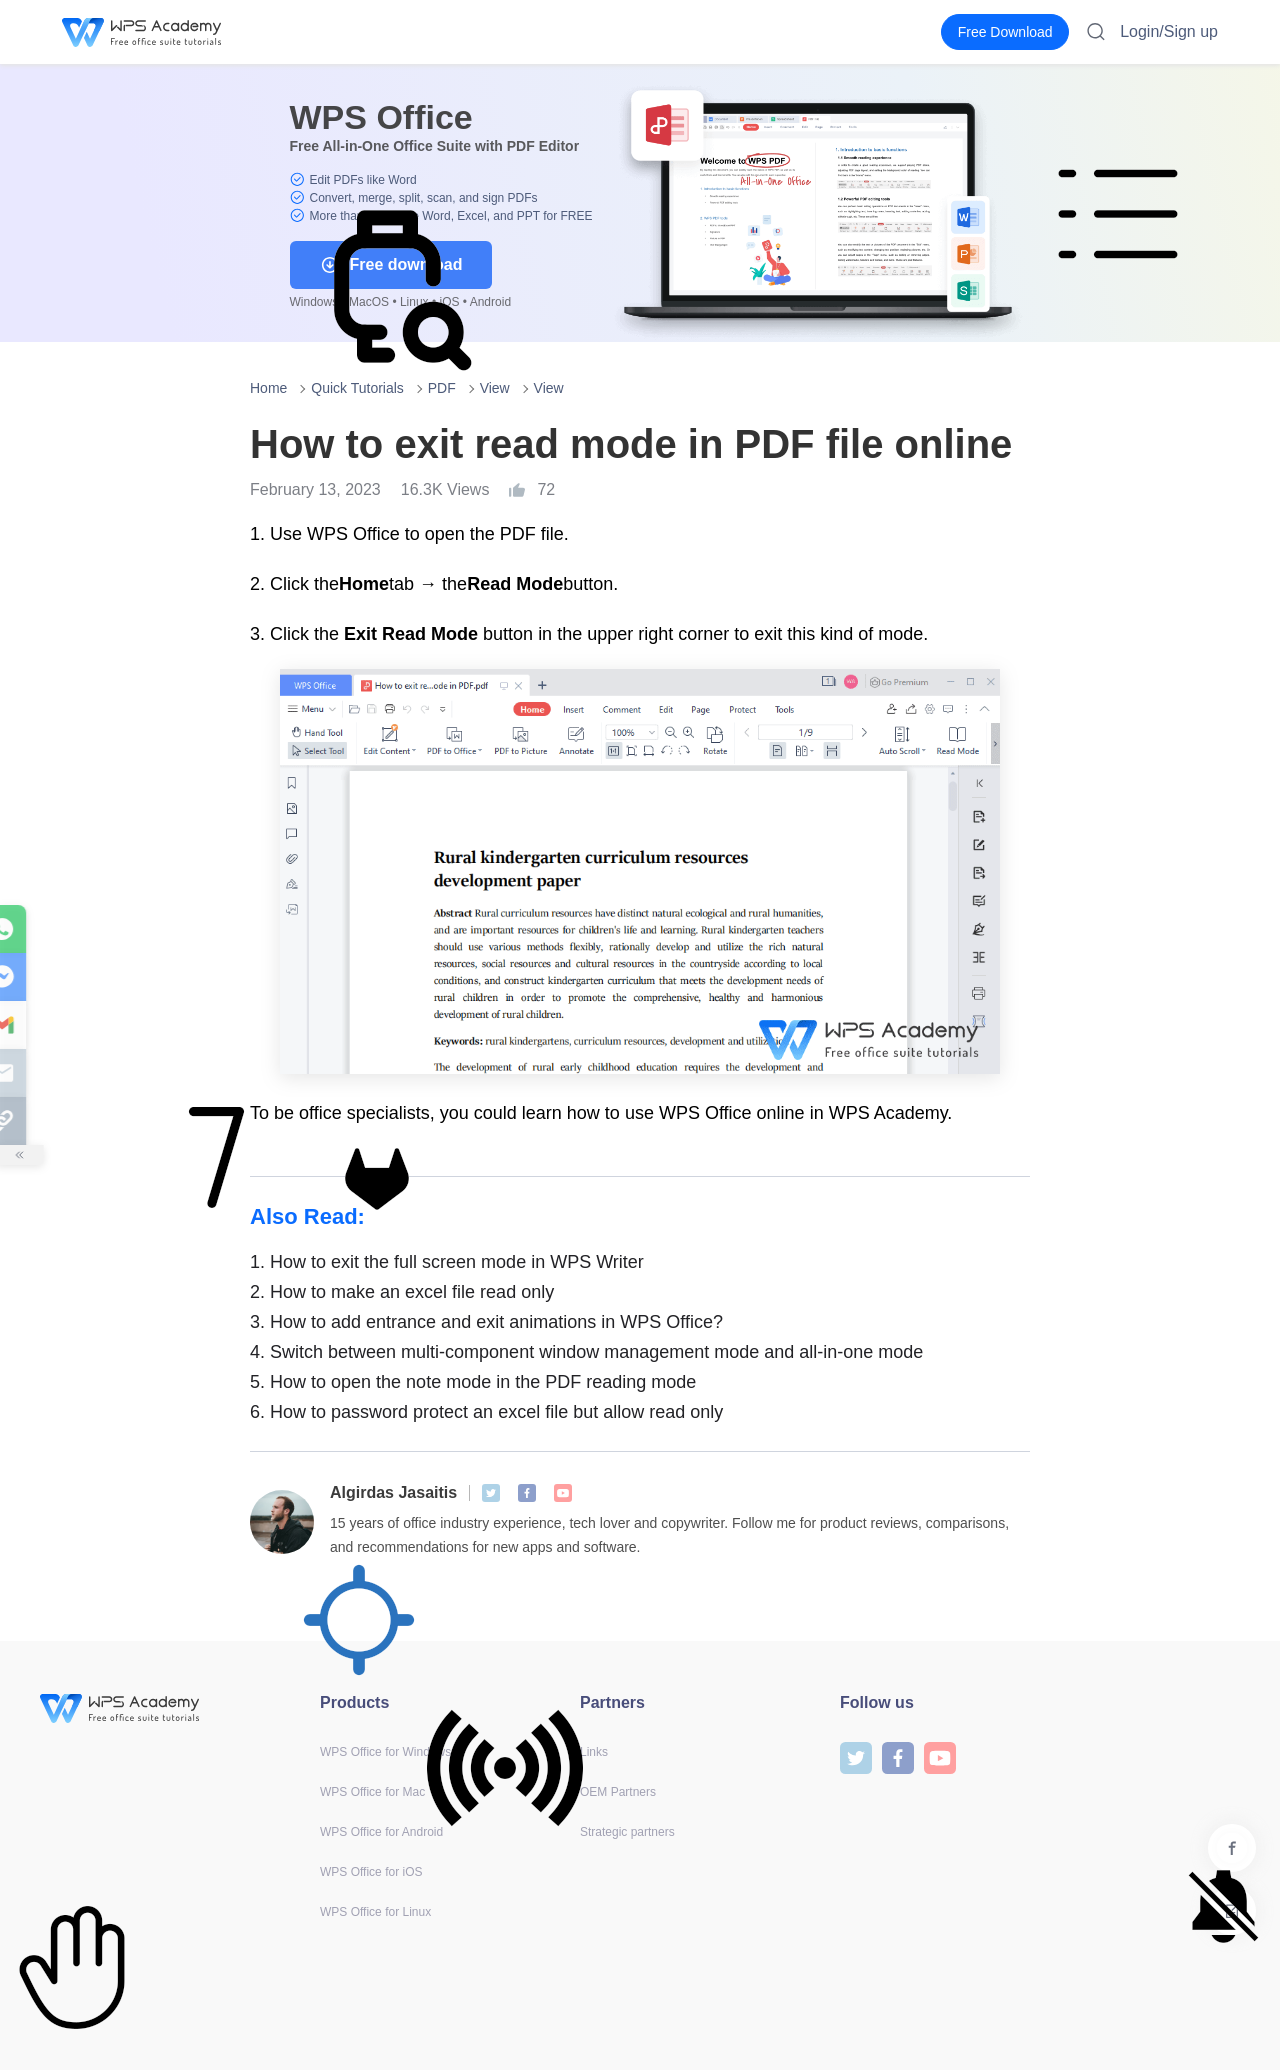  Describe the element at coordinates (505, 1768) in the screenshot. I see `access radio or audio streaming` at that location.